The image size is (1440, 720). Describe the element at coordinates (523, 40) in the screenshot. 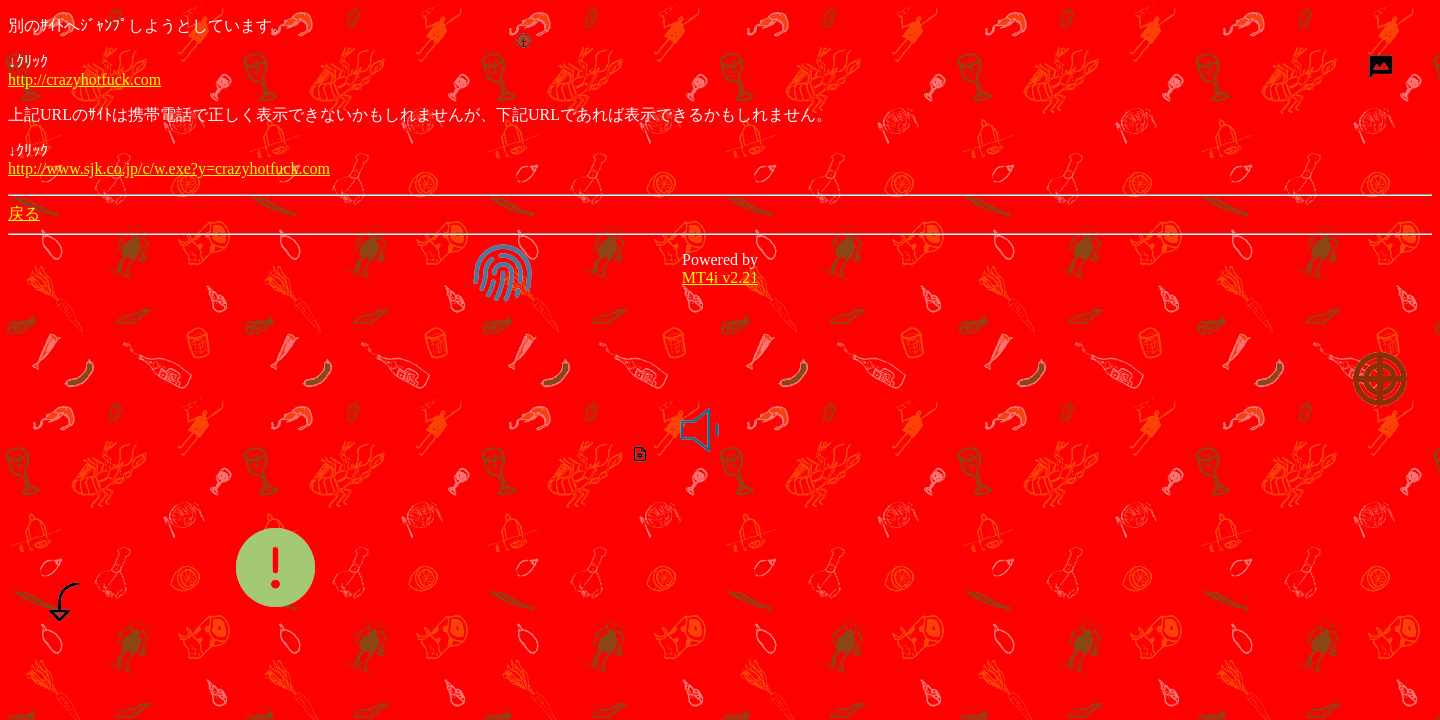

I see `link to facebook profile or page` at that location.